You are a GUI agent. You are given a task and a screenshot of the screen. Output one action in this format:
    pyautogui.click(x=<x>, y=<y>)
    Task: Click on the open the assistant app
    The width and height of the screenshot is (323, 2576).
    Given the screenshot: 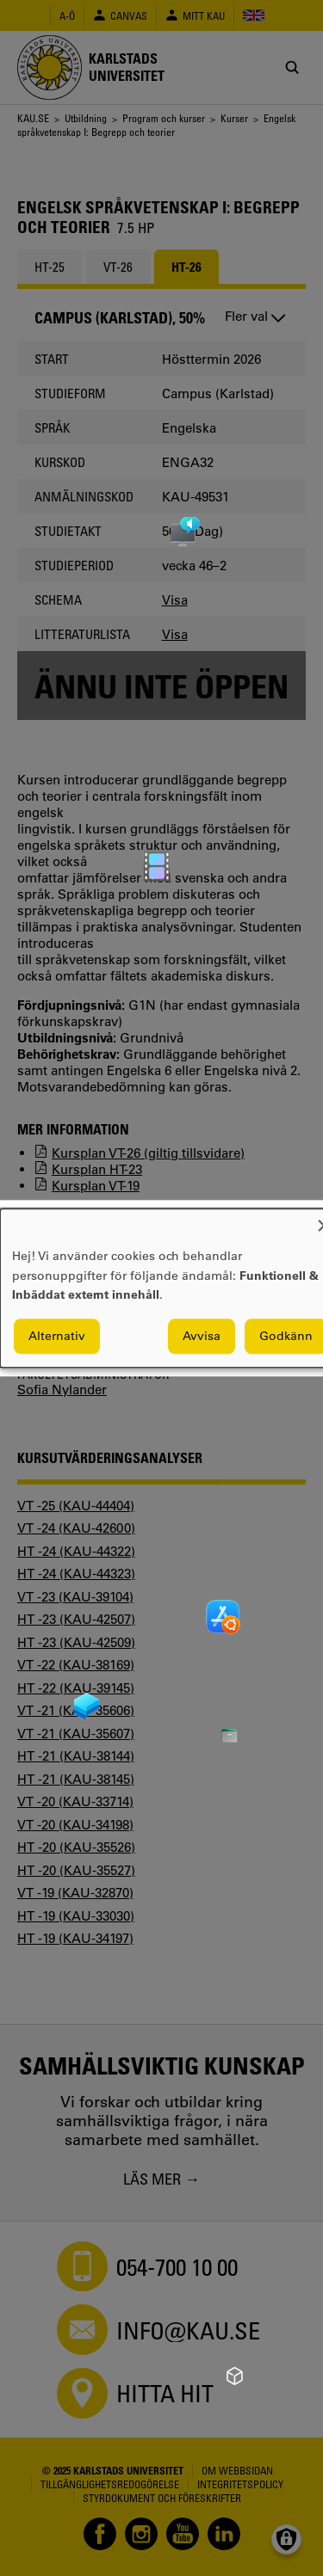 What is the action you would take?
    pyautogui.click(x=86, y=1706)
    